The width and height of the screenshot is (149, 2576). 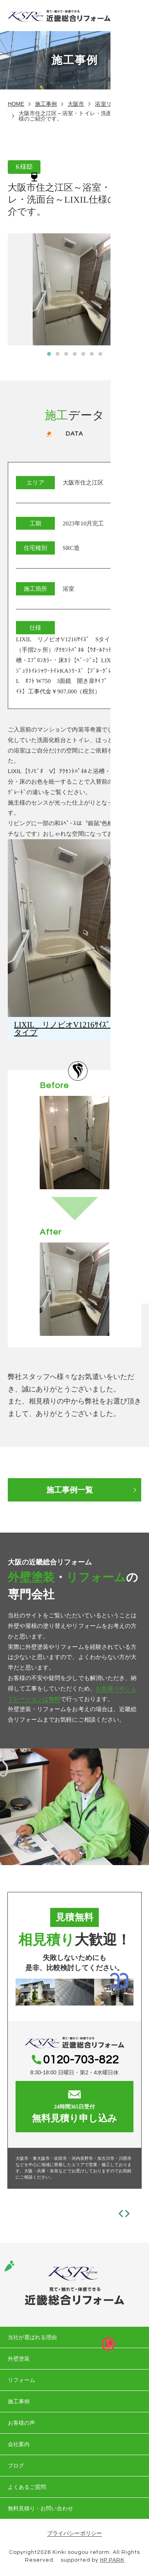 What do you see at coordinates (108, 2344) in the screenshot?
I see `E.Leclerc brand logo` at bounding box center [108, 2344].